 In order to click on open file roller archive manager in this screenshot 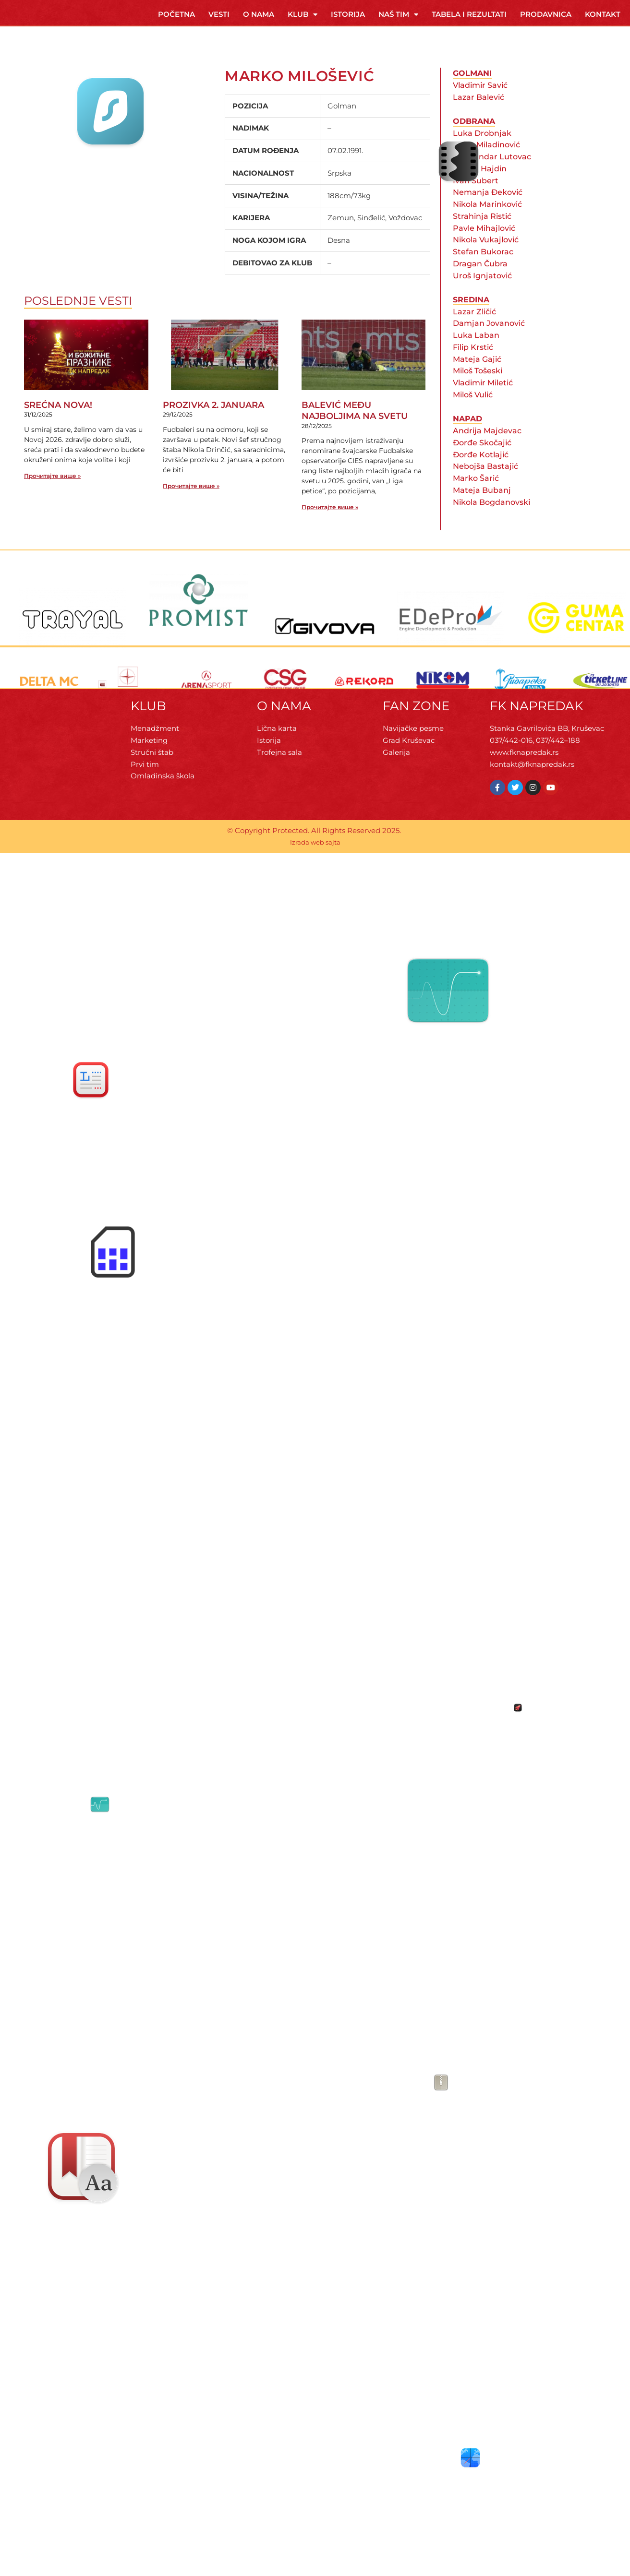, I will do `click(441, 2082)`.